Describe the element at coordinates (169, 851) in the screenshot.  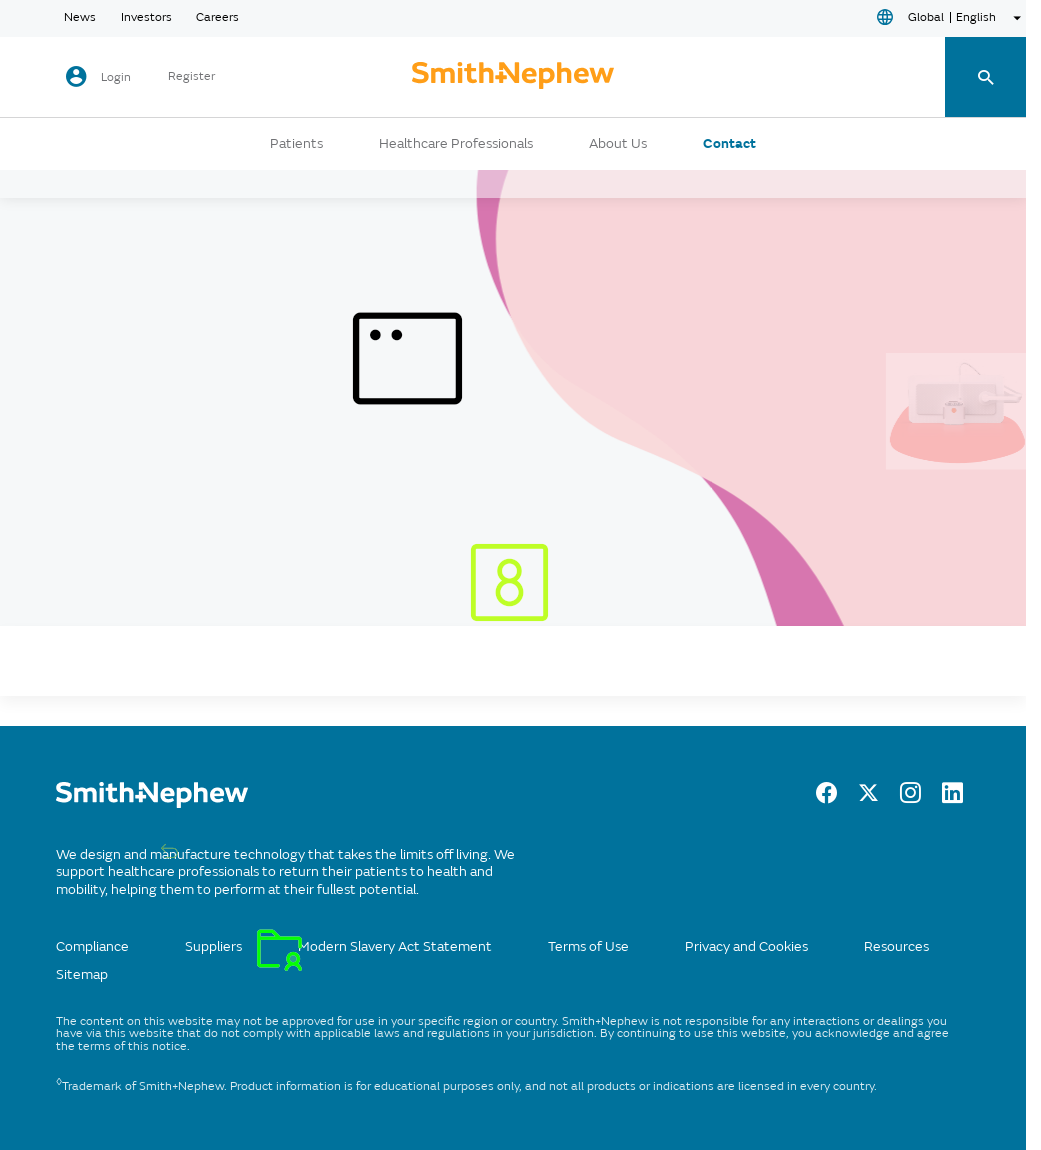
I see `undo previous action` at that location.